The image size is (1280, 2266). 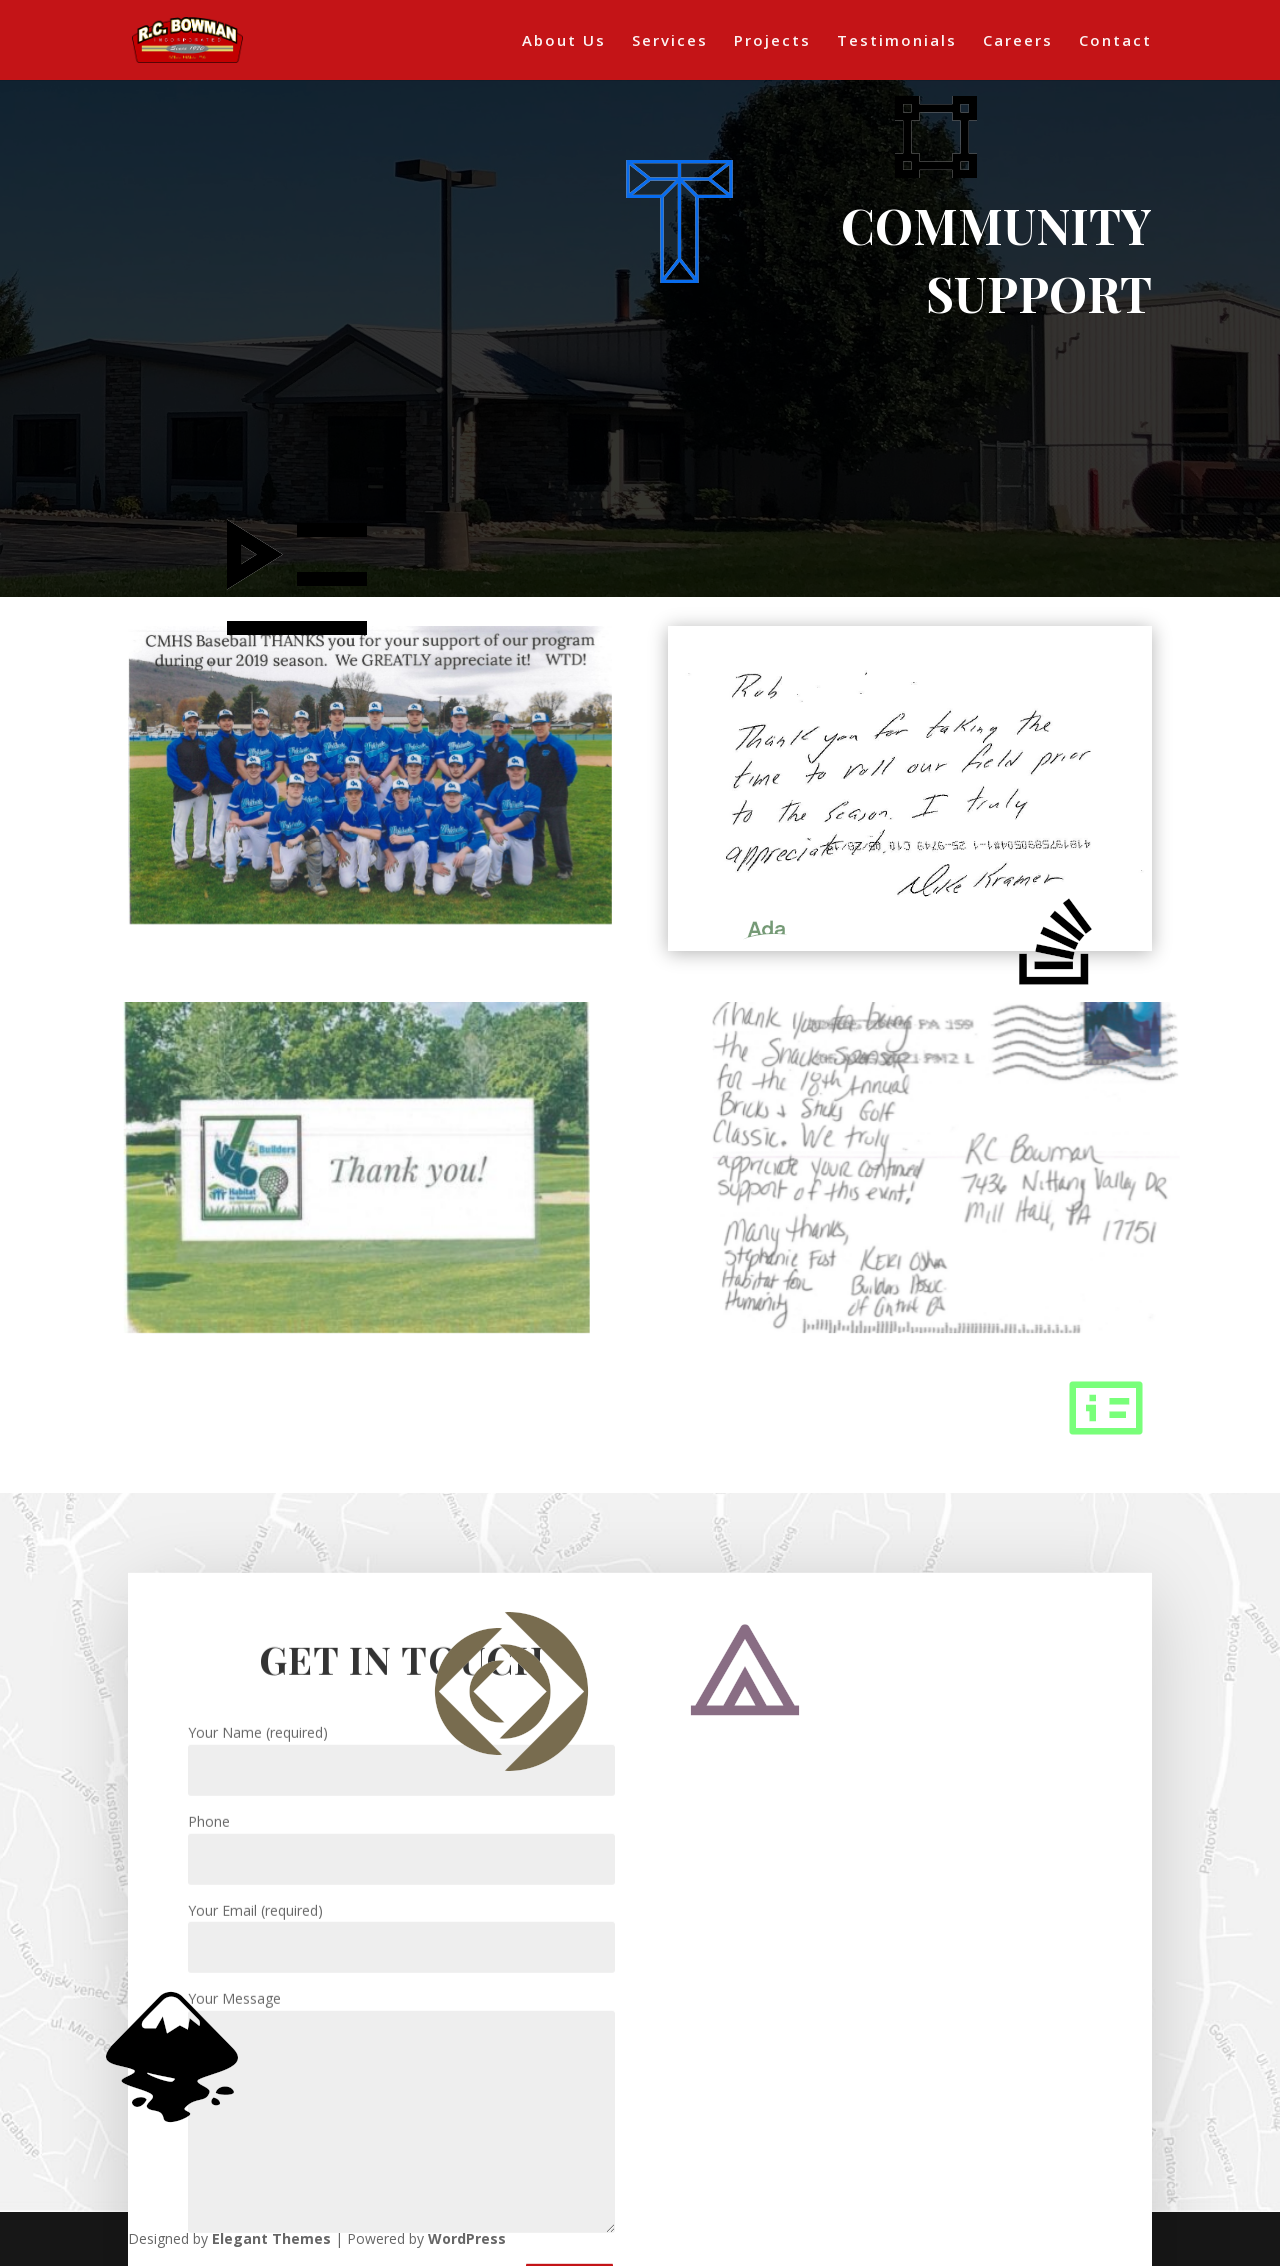 What do you see at coordinates (679, 221) in the screenshot?
I see `visit talenthouse website or app` at bounding box center [679, 221].